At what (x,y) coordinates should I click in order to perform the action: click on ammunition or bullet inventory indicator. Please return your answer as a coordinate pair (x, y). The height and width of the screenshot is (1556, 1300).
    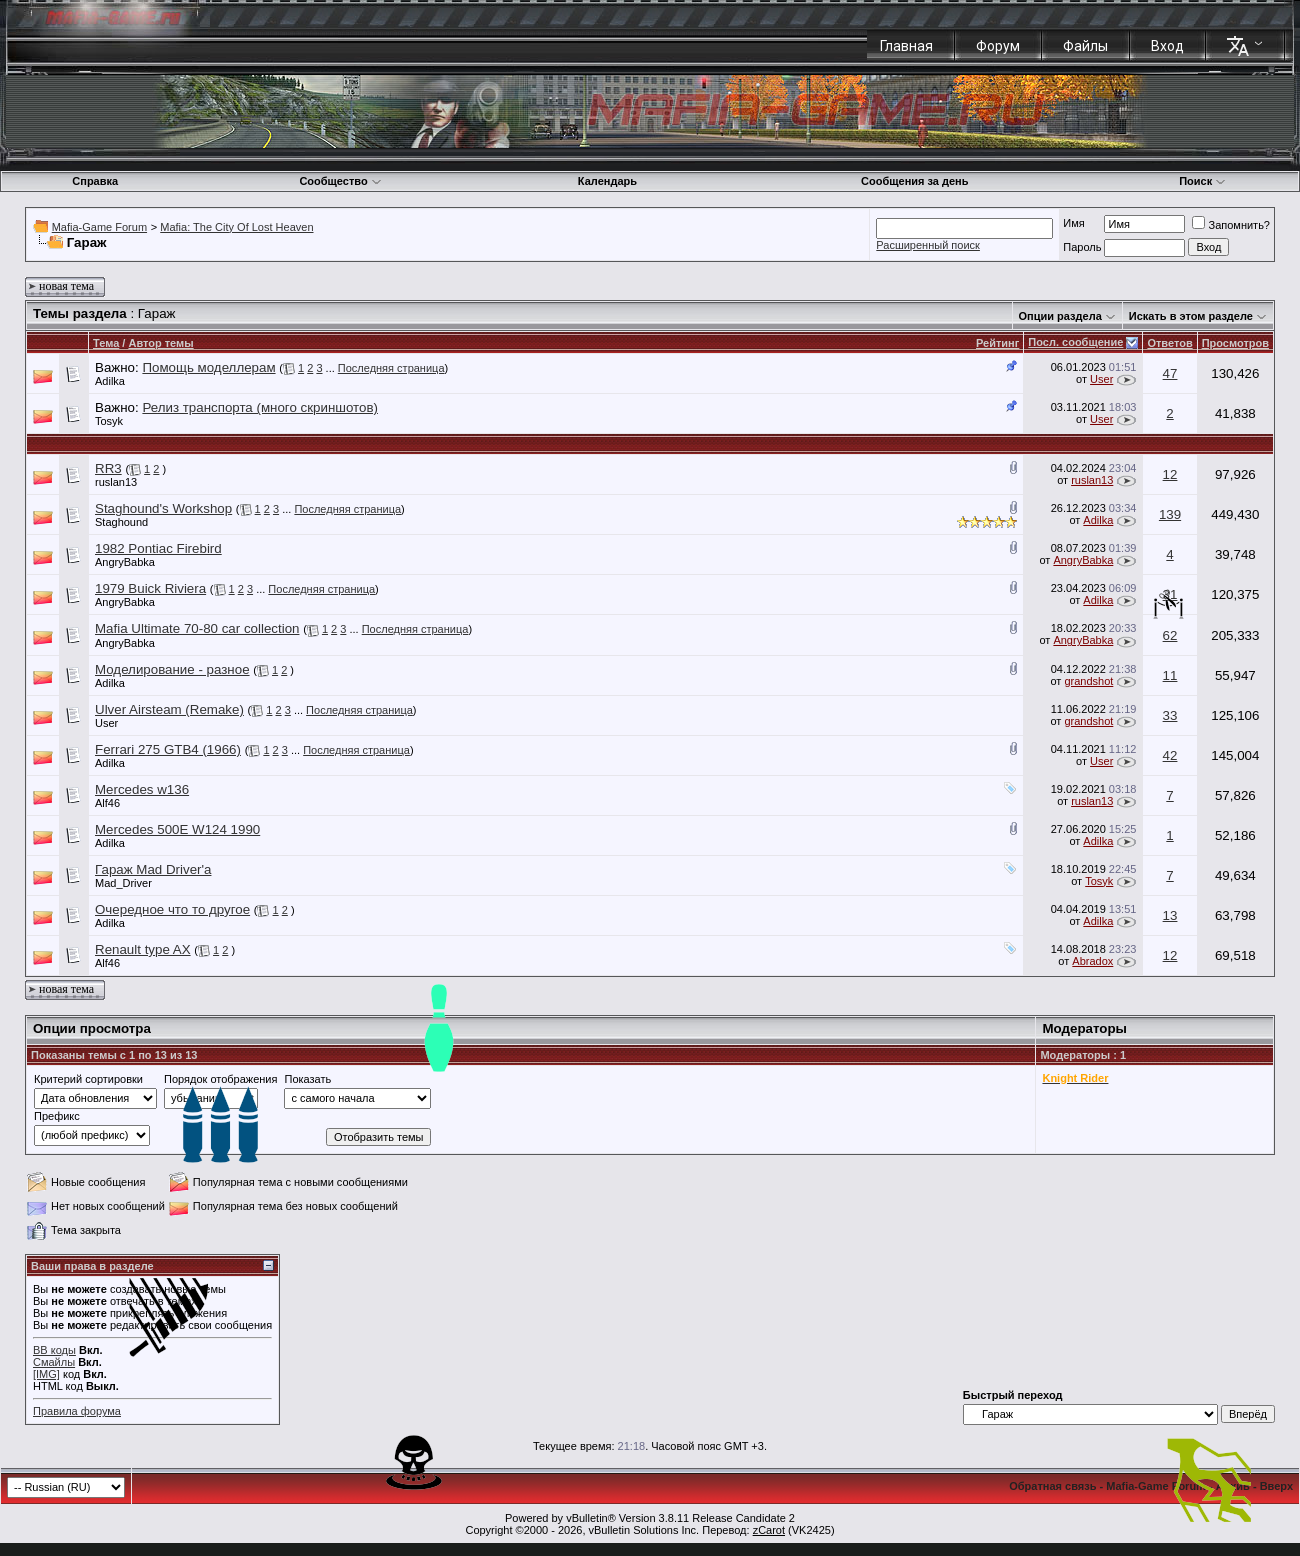
    Looking at the image, I should click on (220, 1124).